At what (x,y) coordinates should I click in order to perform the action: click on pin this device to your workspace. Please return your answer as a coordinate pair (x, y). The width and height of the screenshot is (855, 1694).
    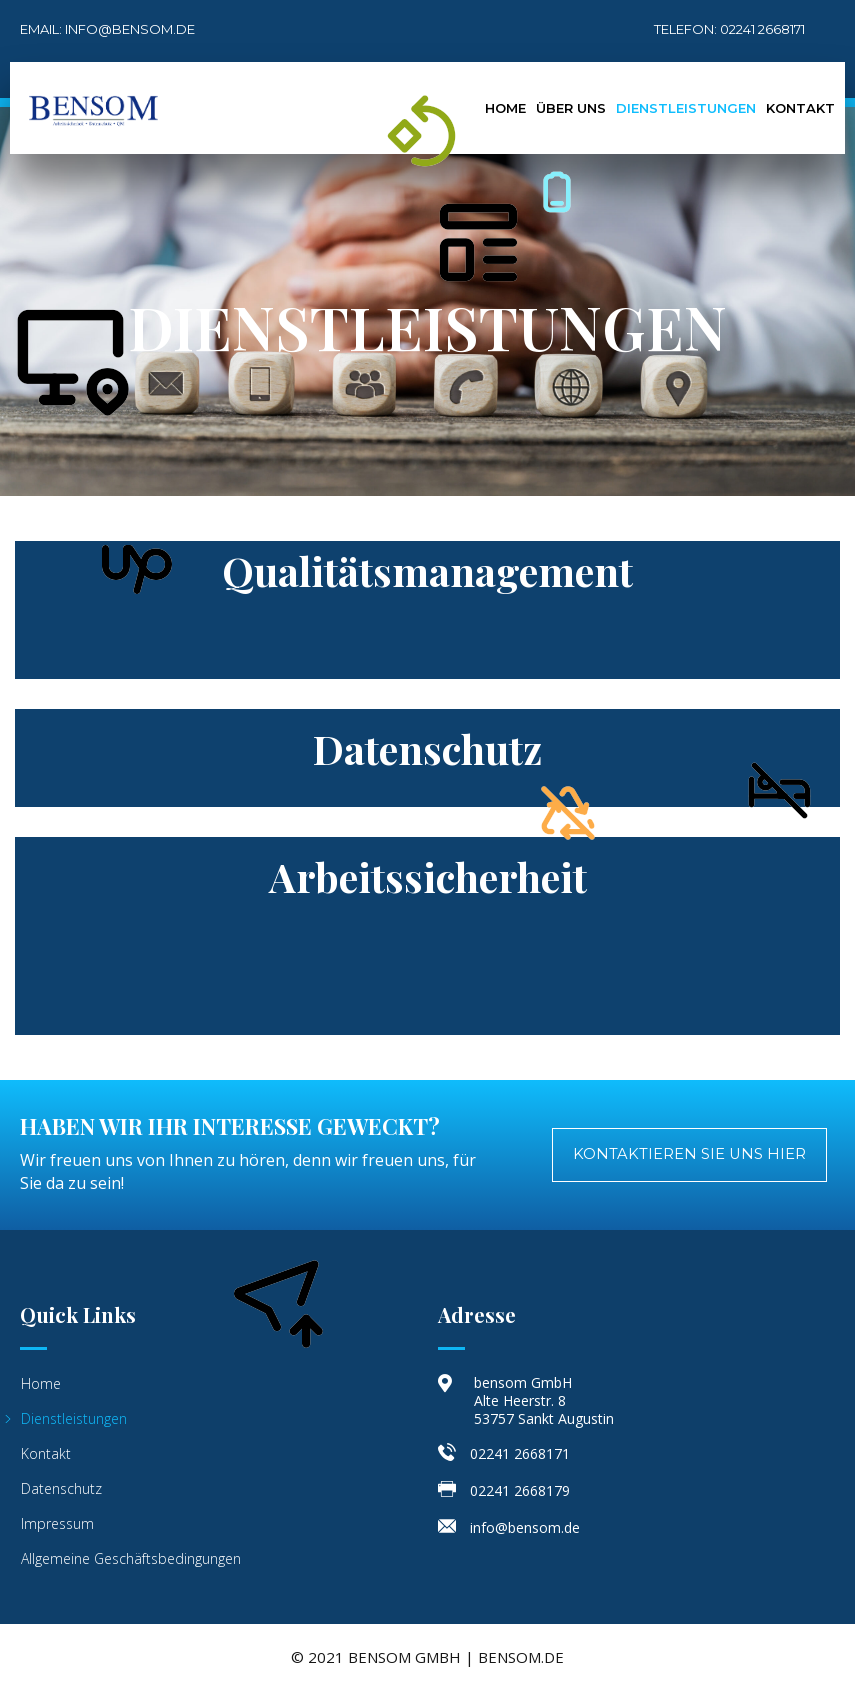
    Looking at the image, I should click on (70, 357).